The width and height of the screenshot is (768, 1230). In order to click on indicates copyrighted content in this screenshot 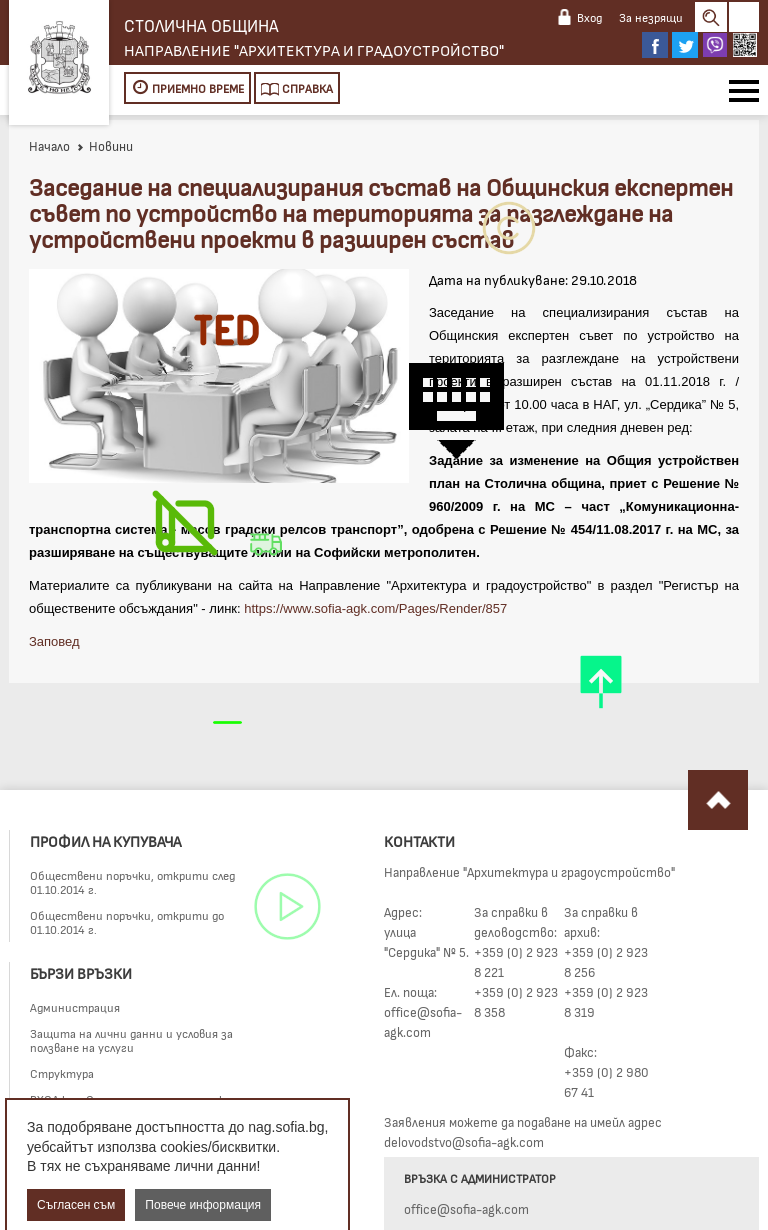, I will do `click(509, 228)`.